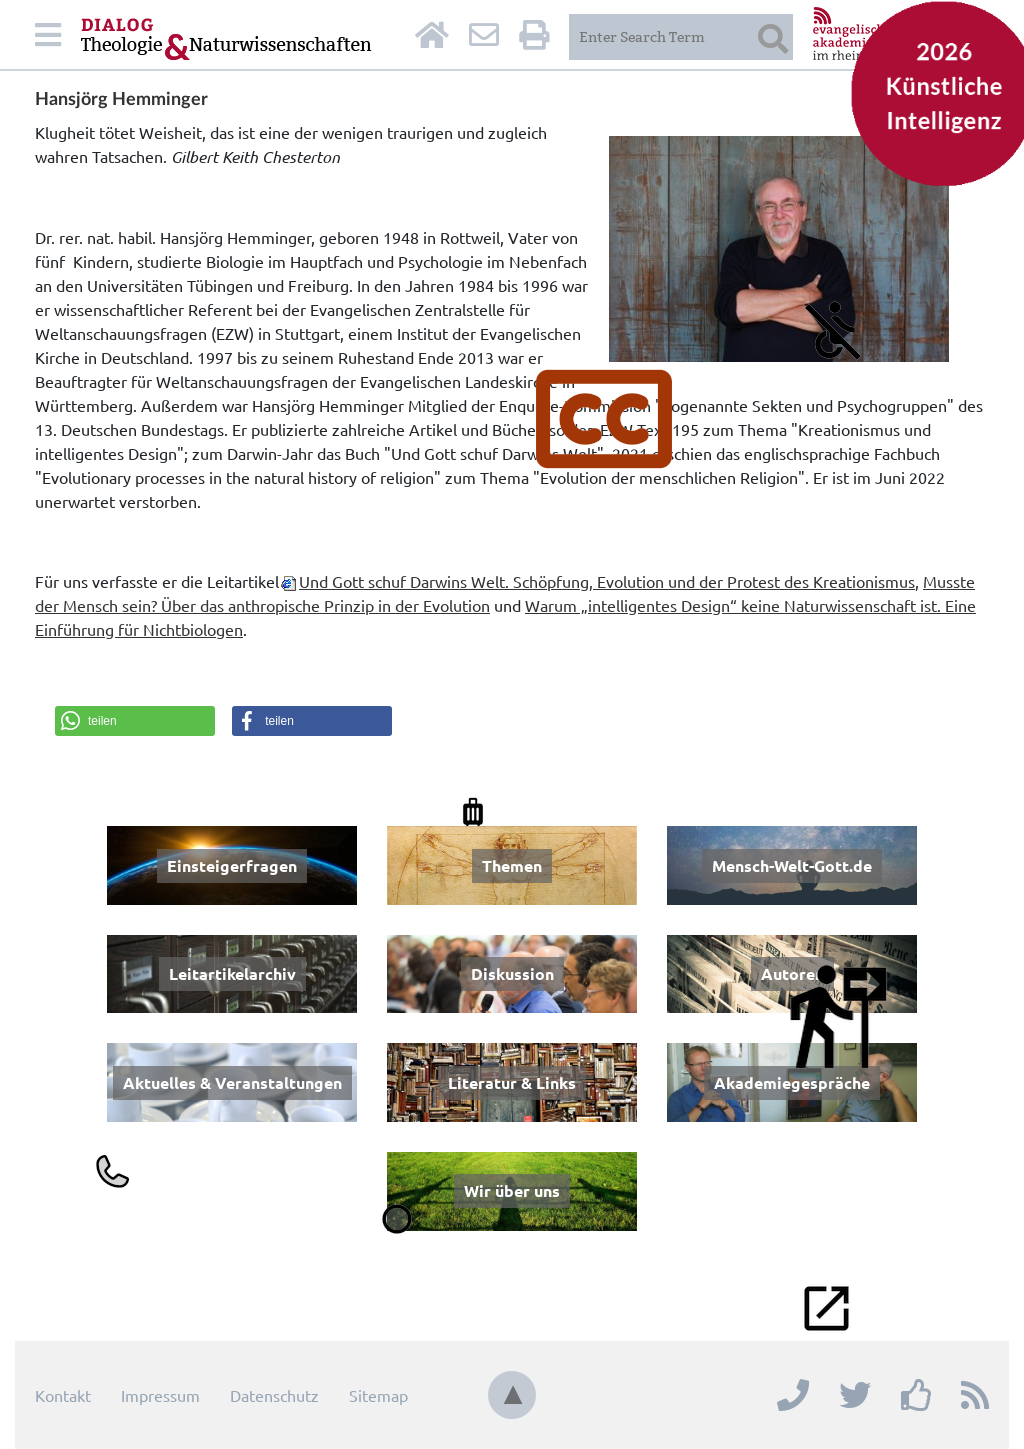  What do you see at coordinates (835, 330) in the screenshot?
I see `indicates location or feature is not wheelchair accessible` at bounding box center [835, 330].